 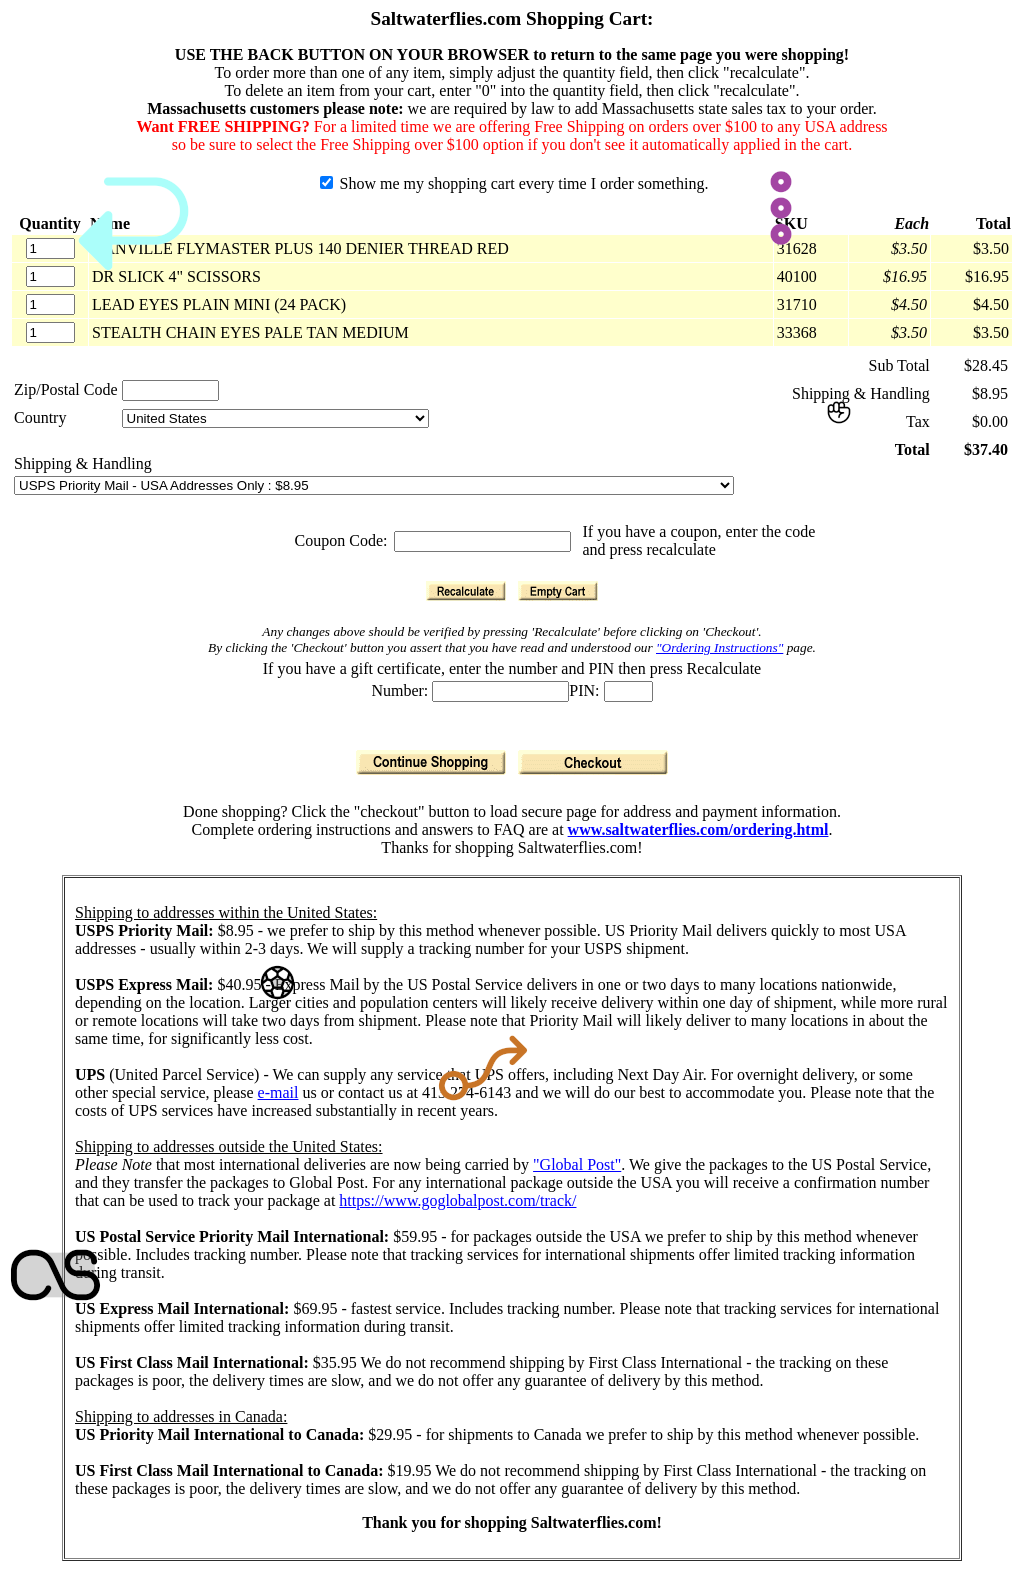 I want to click on undo or go back to previous state, so click(x=133, y=219).